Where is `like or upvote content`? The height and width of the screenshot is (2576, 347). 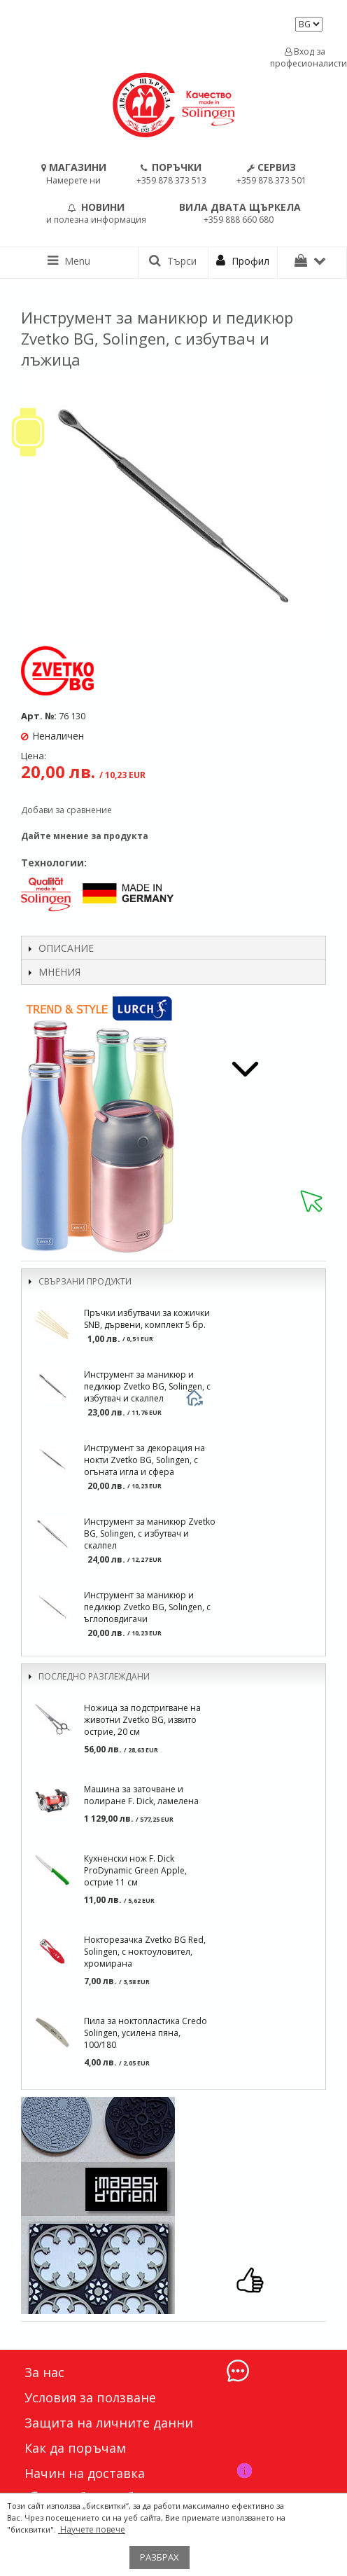 like or upvote content is located at coordinates (250, 2280).